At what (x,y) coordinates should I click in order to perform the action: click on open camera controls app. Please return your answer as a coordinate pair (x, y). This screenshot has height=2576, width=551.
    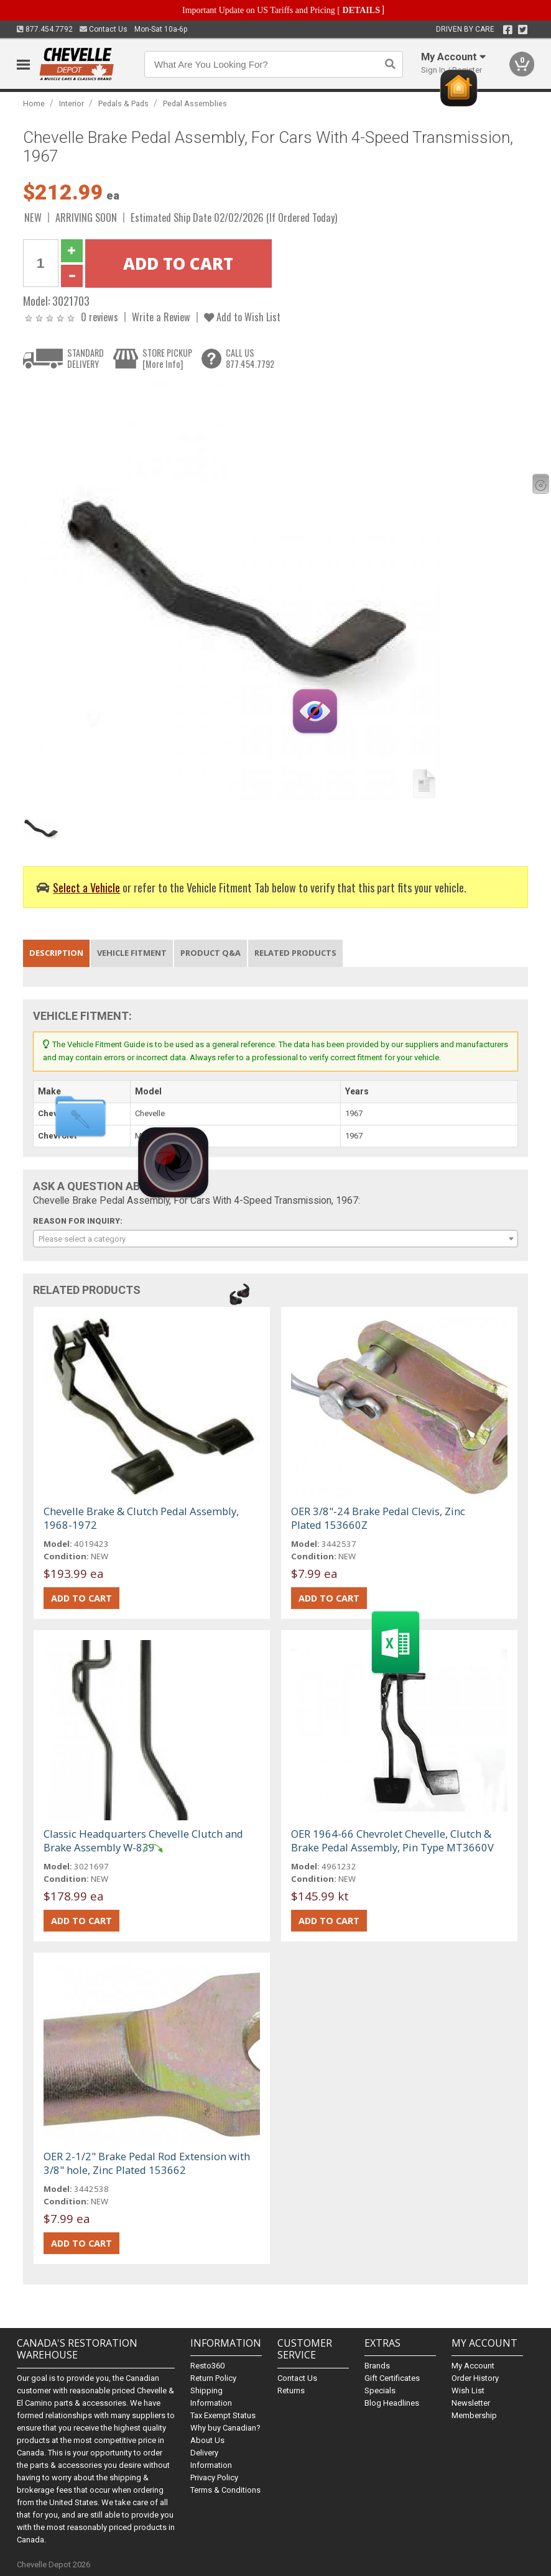
    Looking at the image, I should click on (173, 1162).